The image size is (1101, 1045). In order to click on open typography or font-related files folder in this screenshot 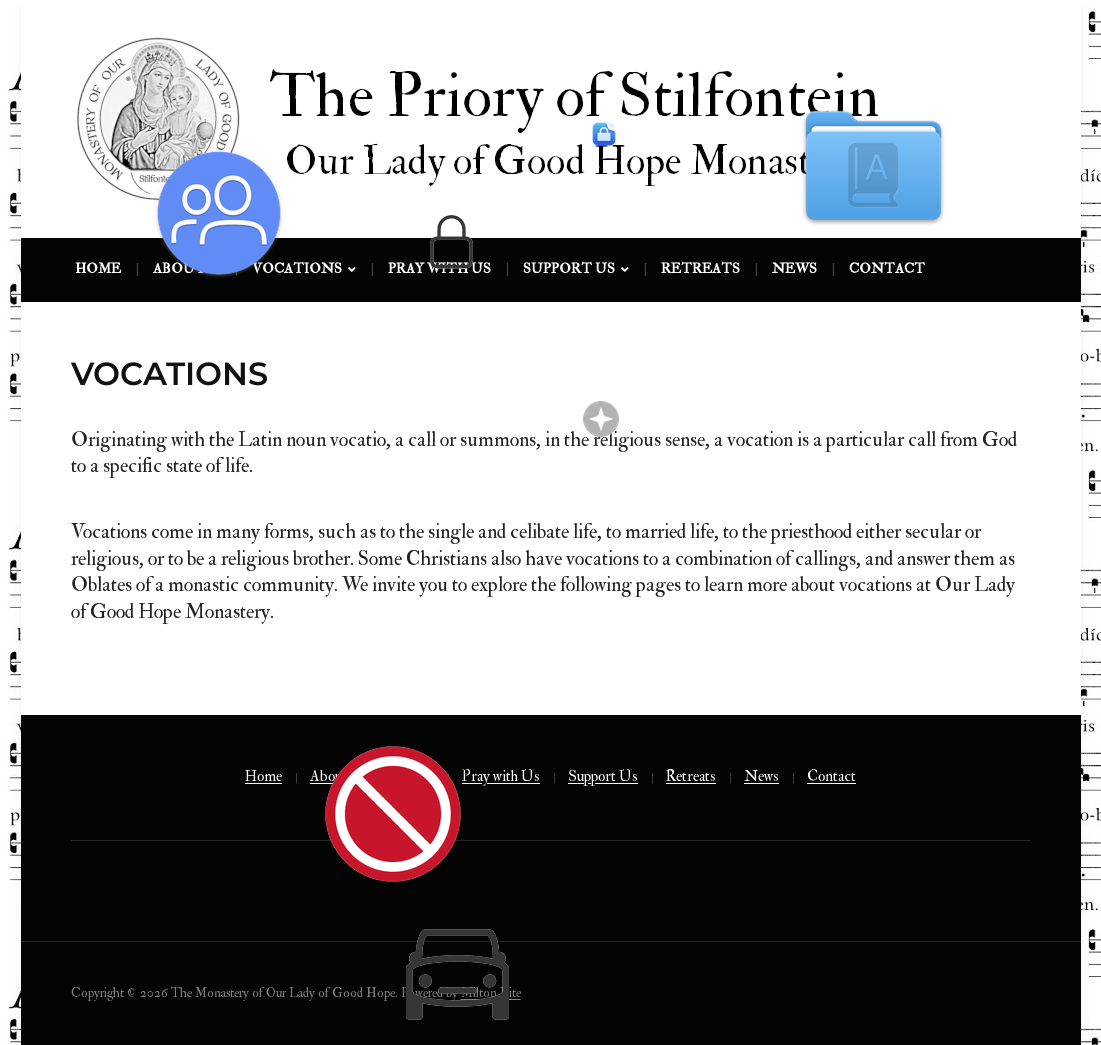, I will do `click(873, 165)`.